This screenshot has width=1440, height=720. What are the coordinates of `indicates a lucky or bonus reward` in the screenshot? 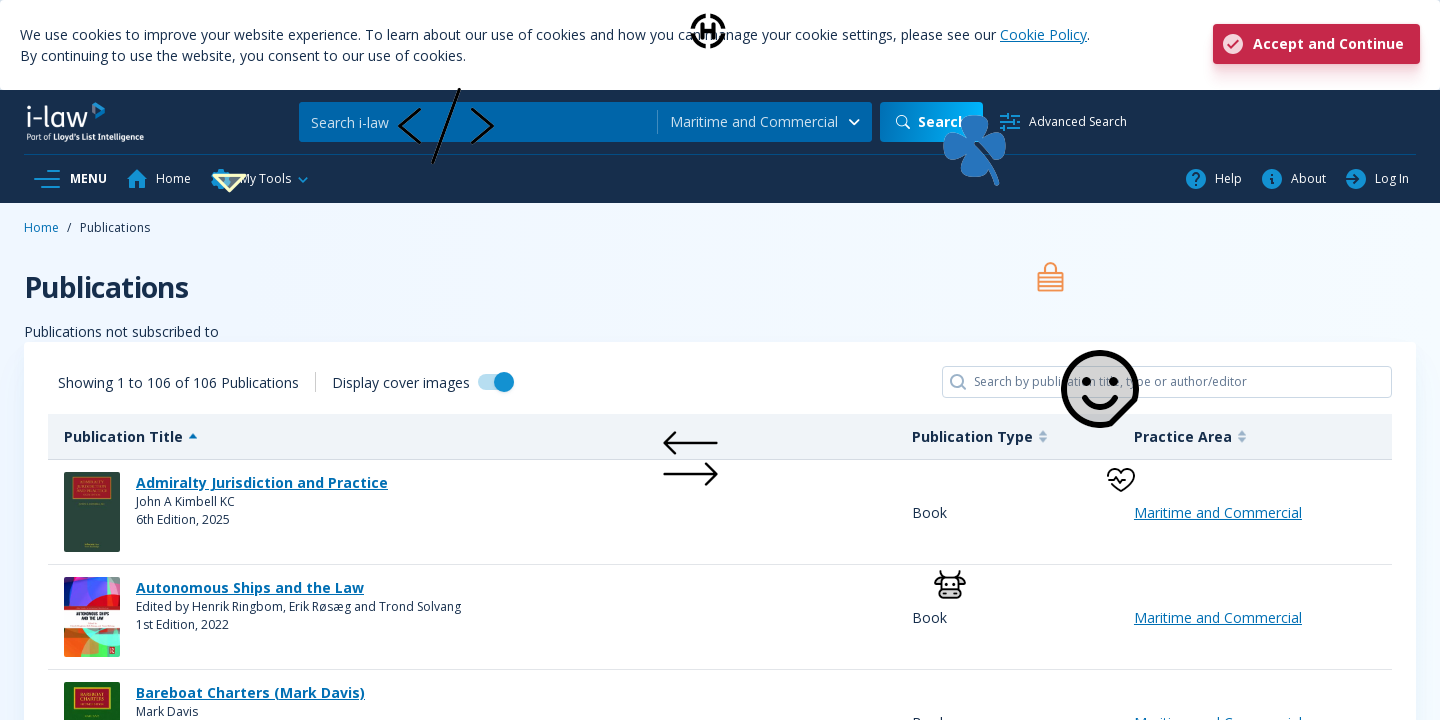 It's located at (974, 148).